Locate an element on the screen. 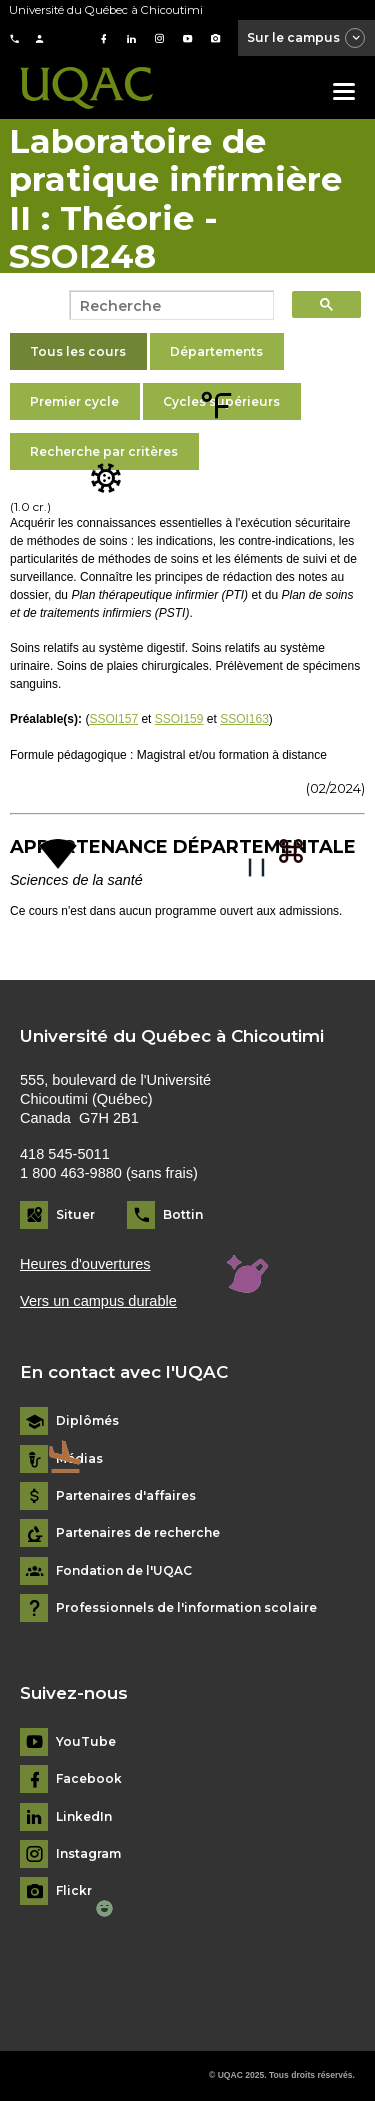 The height and width of the screenshot is (2101, 375). indicates temperature displayed in fahrenheit is located at coordinates (218, 405).